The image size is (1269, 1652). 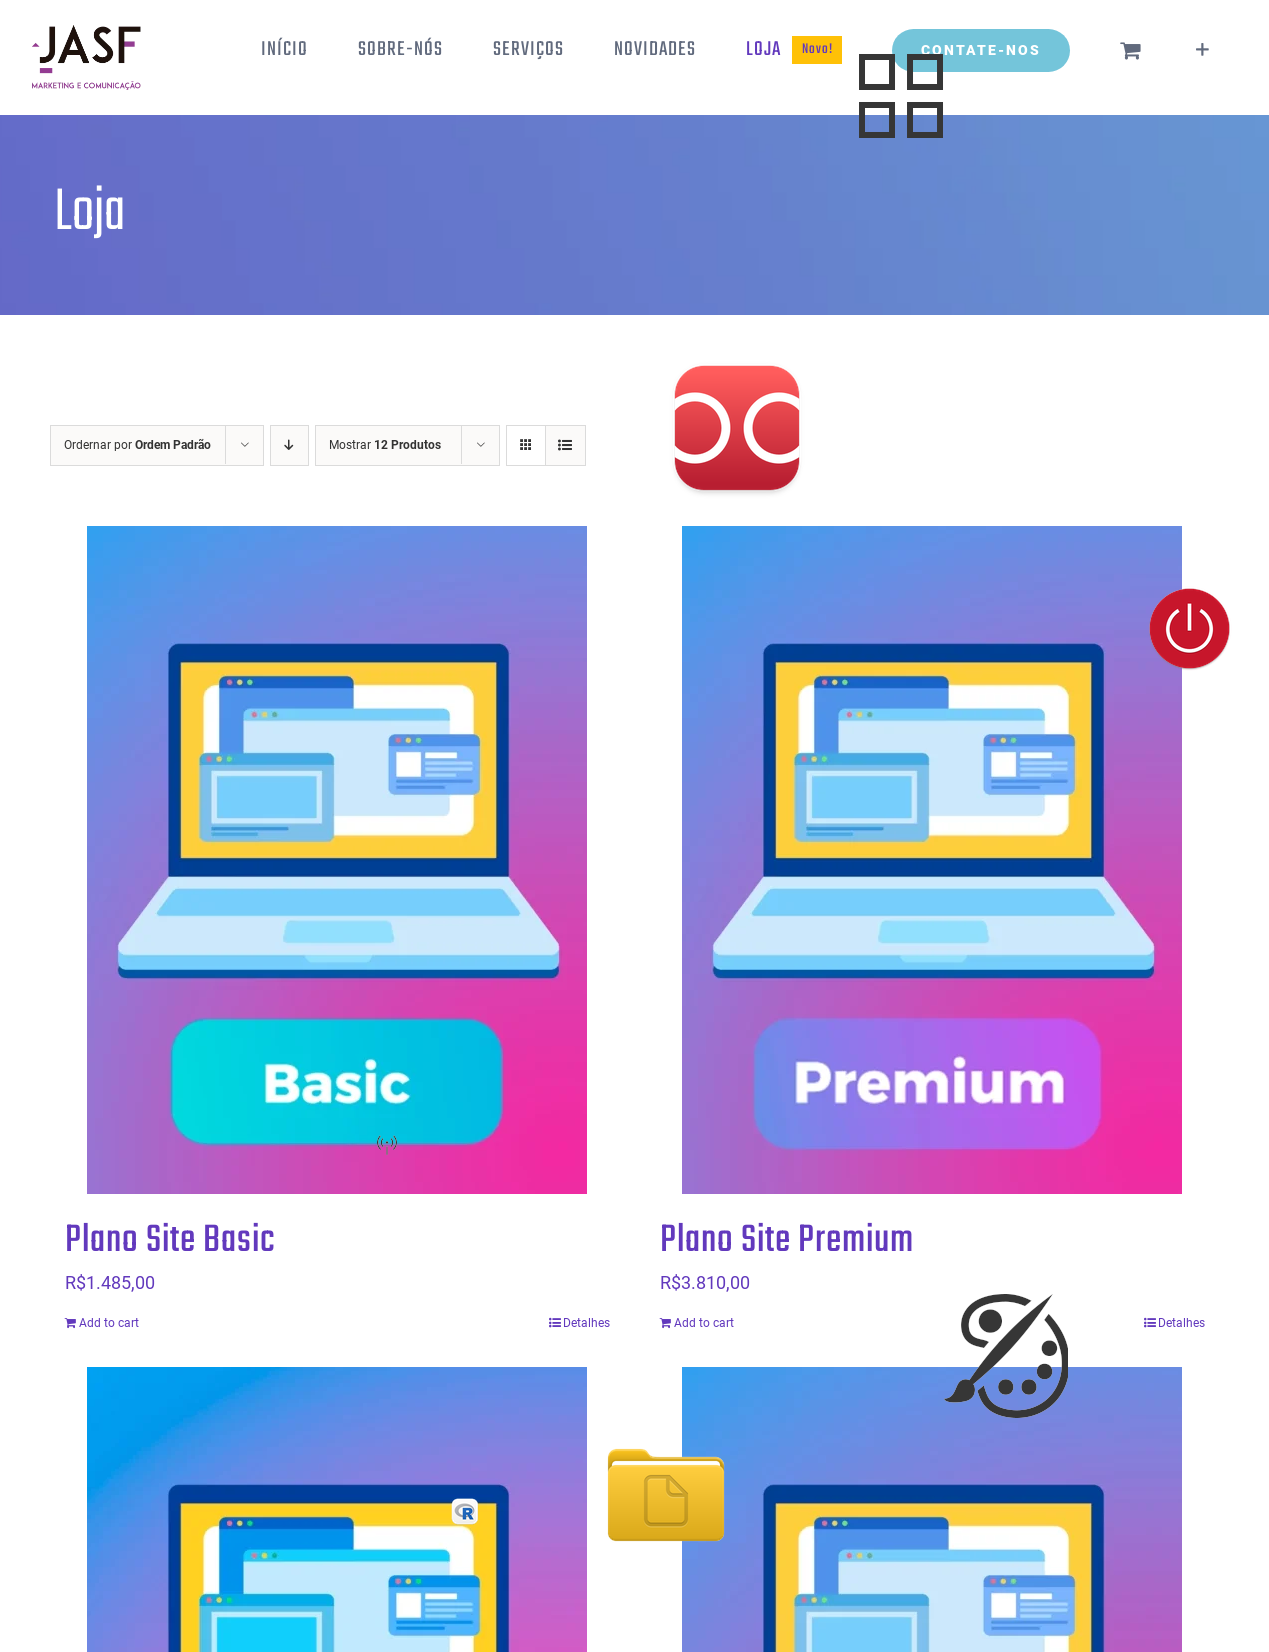 I want to click on shut down or power off the system, so click(x=1189, y=628).